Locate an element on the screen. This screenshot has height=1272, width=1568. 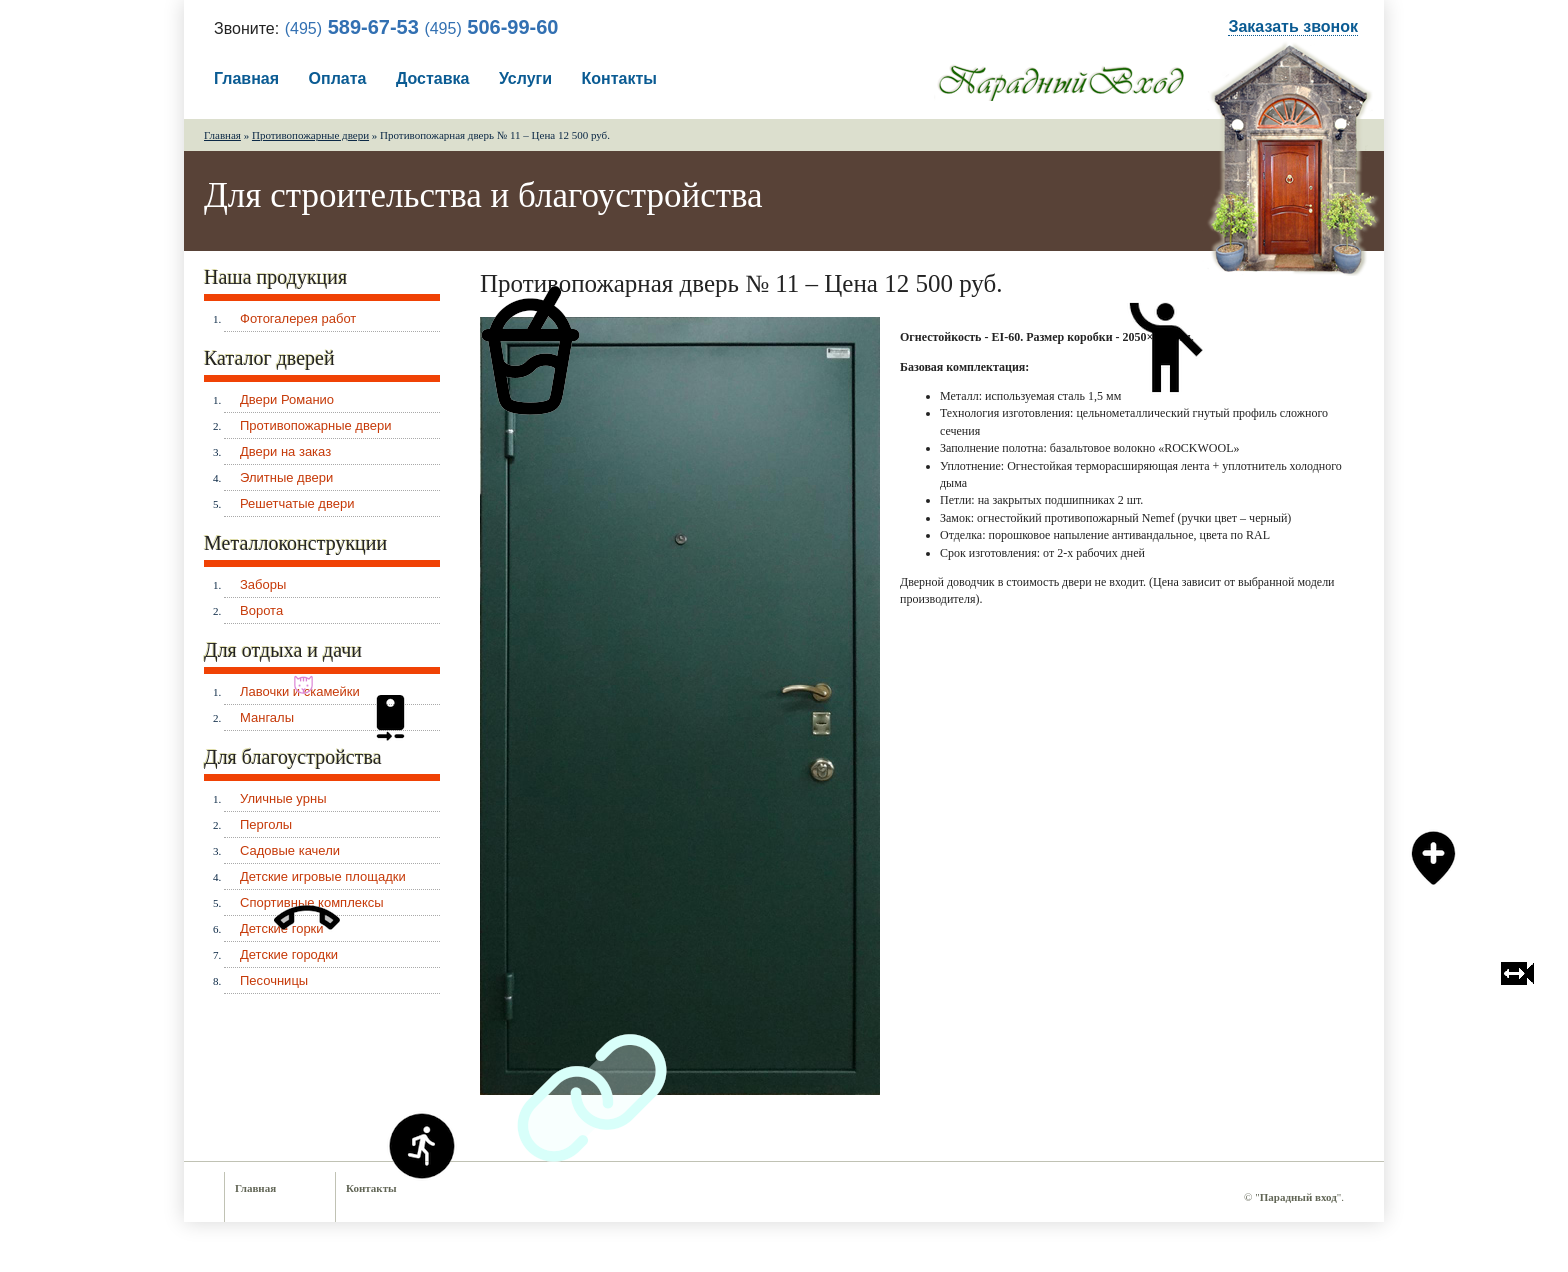
copy or share a link is located at coordinates (592, 1098).